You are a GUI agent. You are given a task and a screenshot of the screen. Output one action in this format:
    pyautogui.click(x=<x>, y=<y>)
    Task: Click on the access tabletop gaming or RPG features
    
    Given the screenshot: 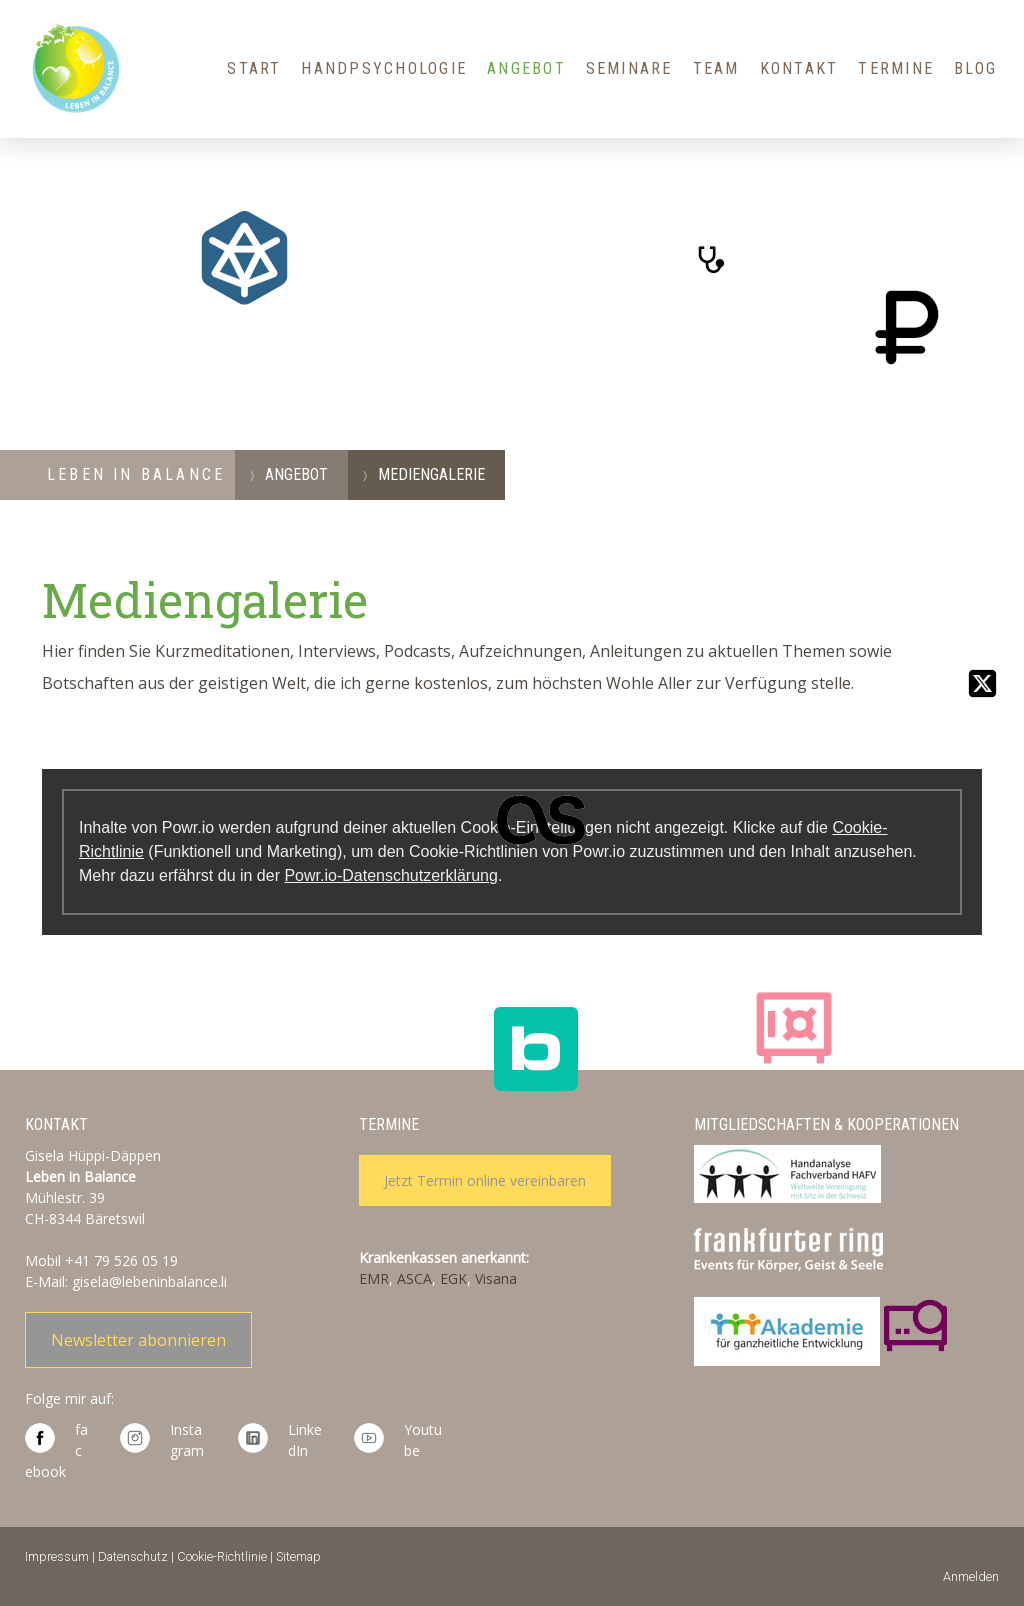 What is the action you would take?
    pyautogui.click(x=244, y=256)
    